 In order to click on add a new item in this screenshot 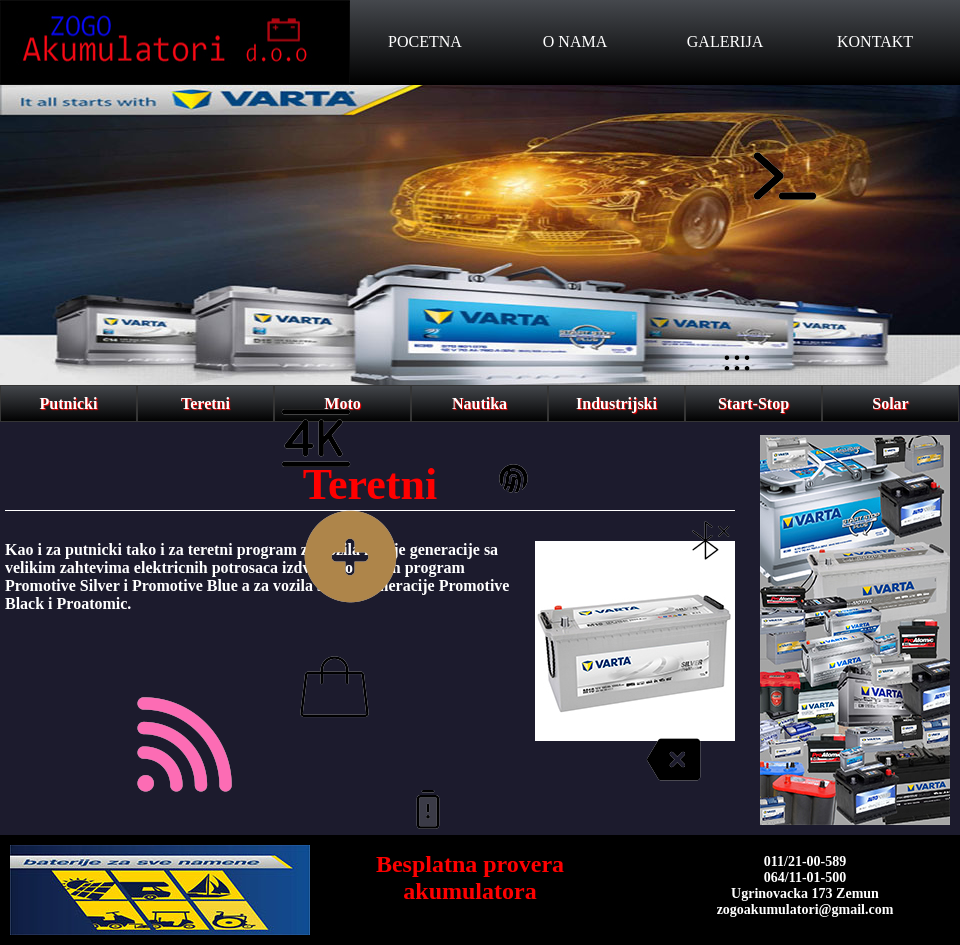, I will do `click(350, 557)`.